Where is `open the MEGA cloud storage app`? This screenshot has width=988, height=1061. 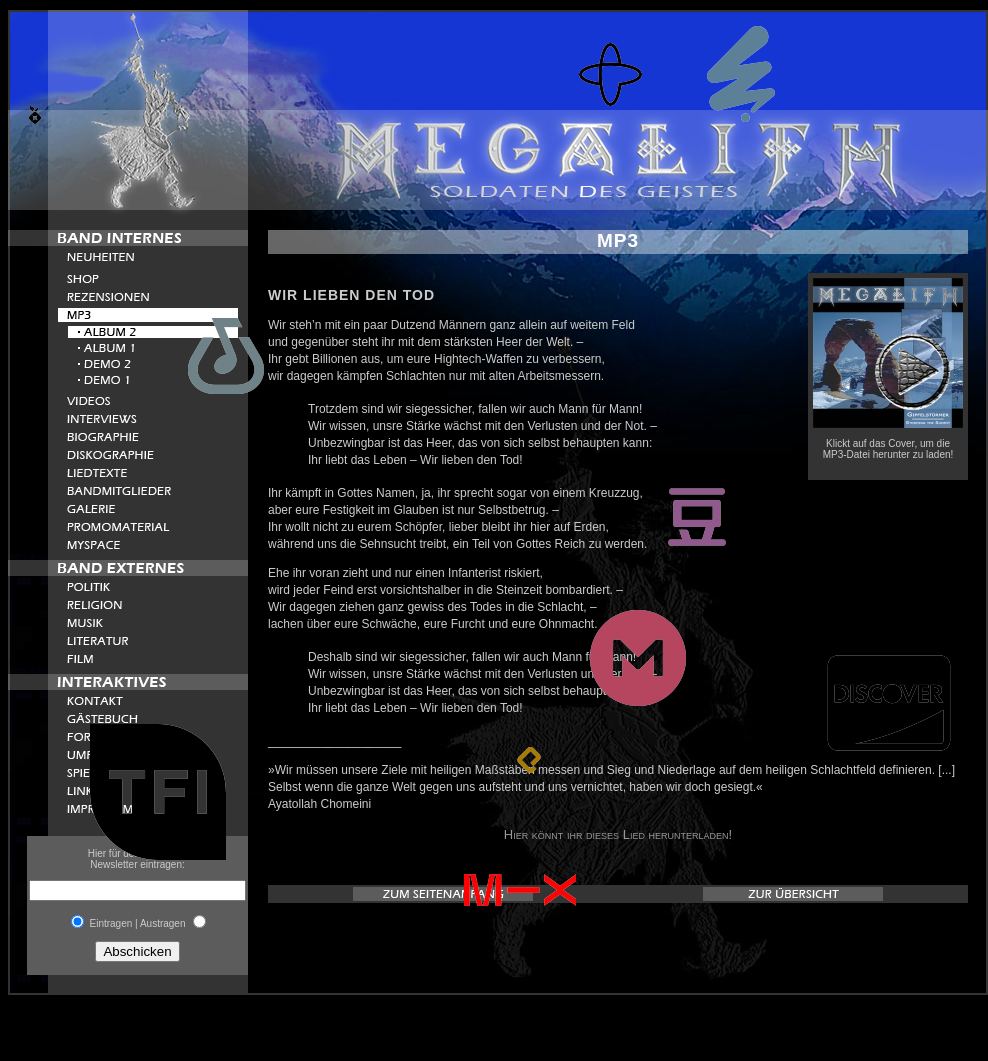
open the MEGA cloud storage app is located at coordinates (638, 658).